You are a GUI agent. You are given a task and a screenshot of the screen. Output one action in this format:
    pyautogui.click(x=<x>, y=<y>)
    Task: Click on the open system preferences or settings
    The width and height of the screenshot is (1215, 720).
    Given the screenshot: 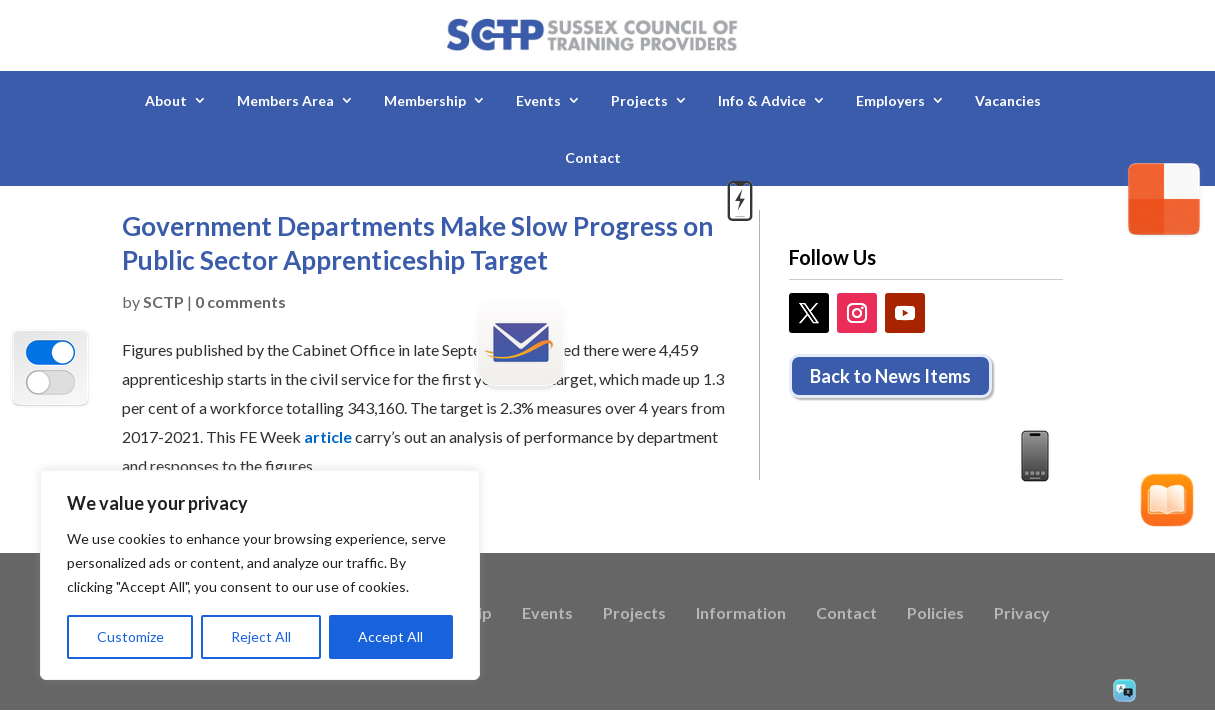 What is the action you would take?
    pyautogui.click(x=50, y=367)
    